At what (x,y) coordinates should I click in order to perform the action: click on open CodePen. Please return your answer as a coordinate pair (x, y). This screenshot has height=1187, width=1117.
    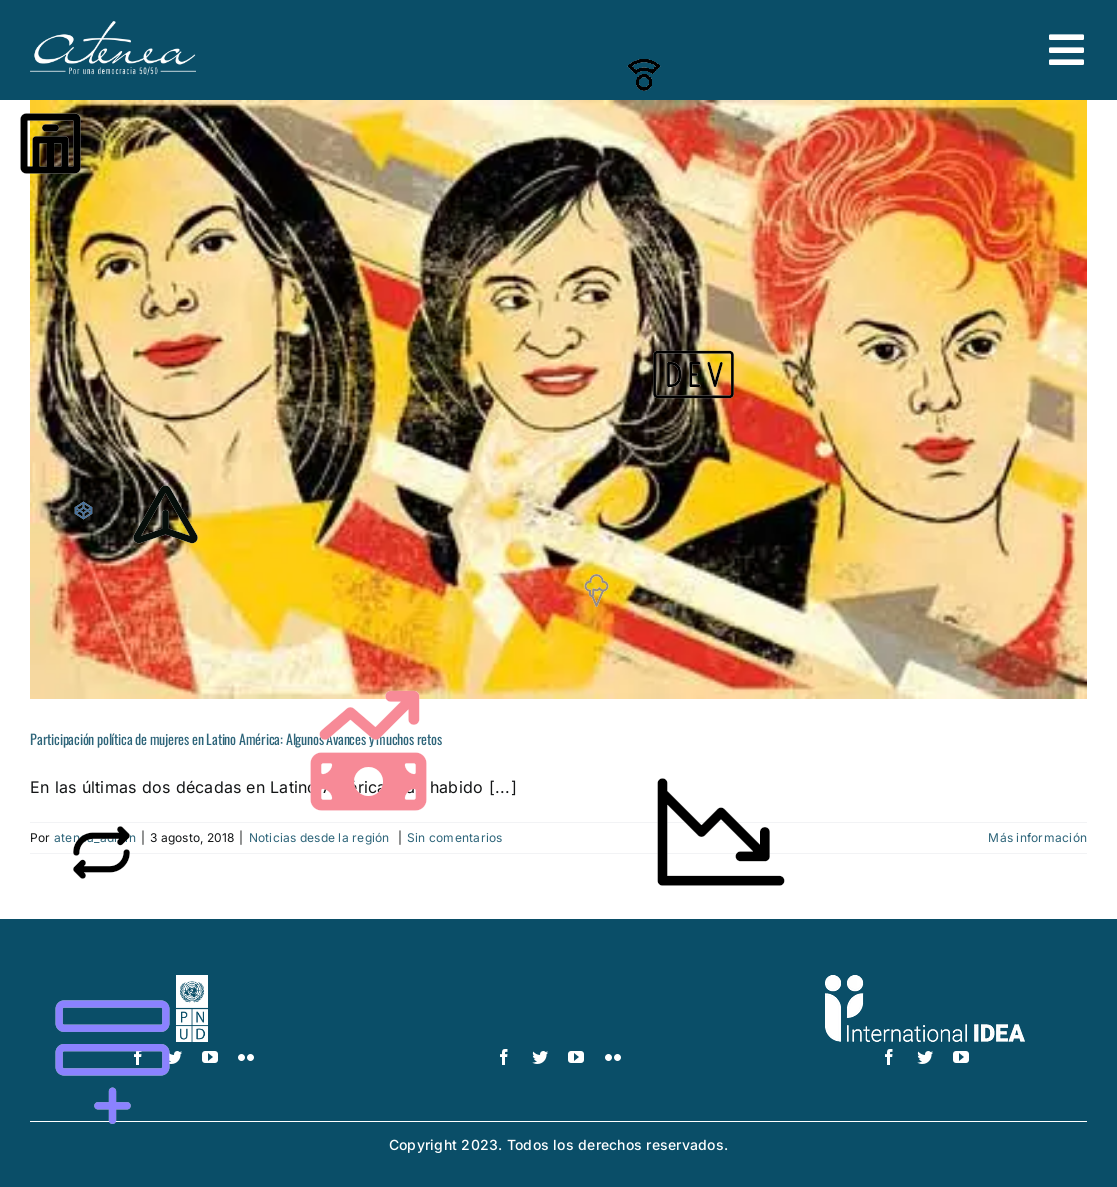
    Looking at the image, I should click on (83, 510).